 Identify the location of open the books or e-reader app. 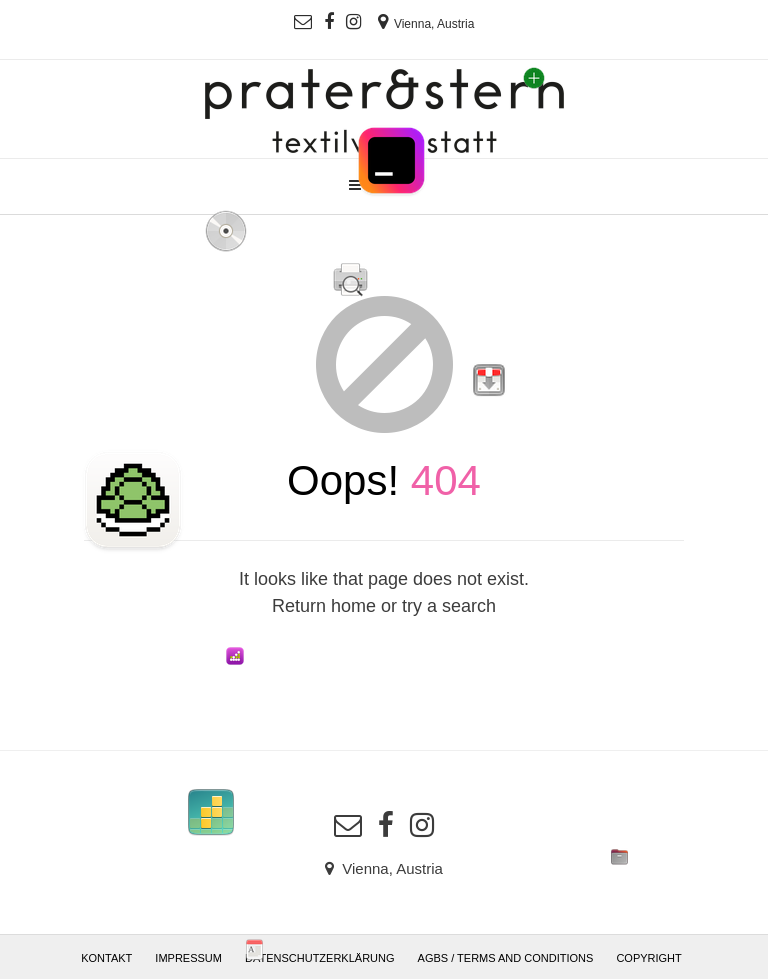
(254, 949).